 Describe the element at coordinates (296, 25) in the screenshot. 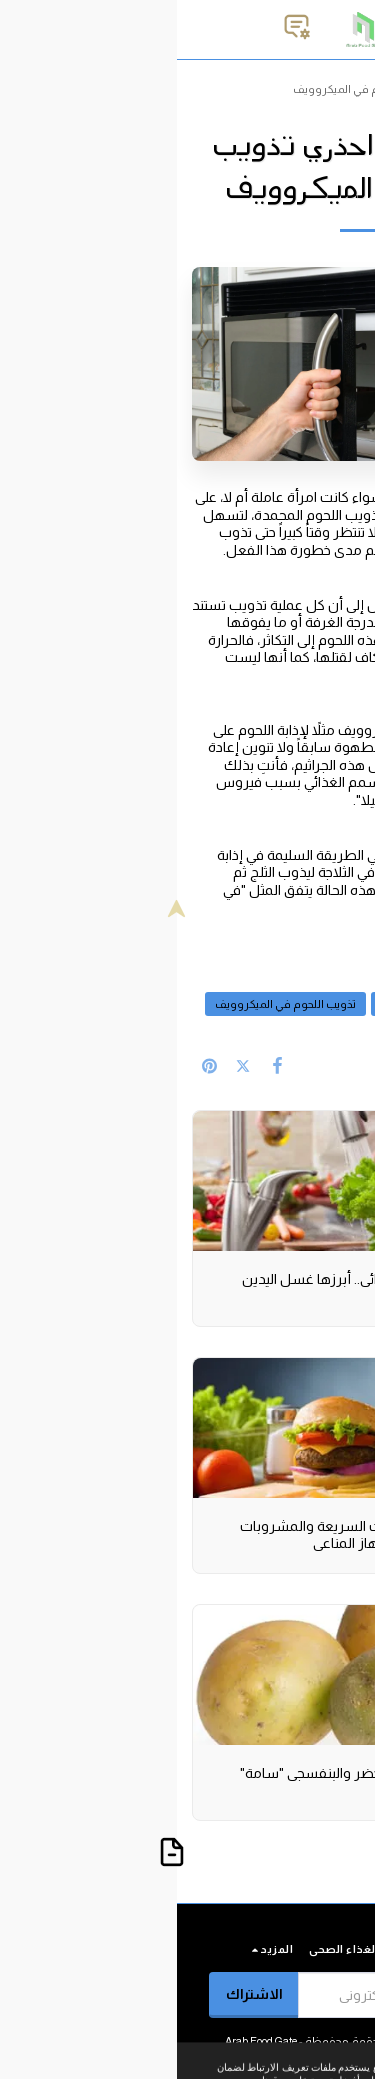

I see `access message settings` at that location.